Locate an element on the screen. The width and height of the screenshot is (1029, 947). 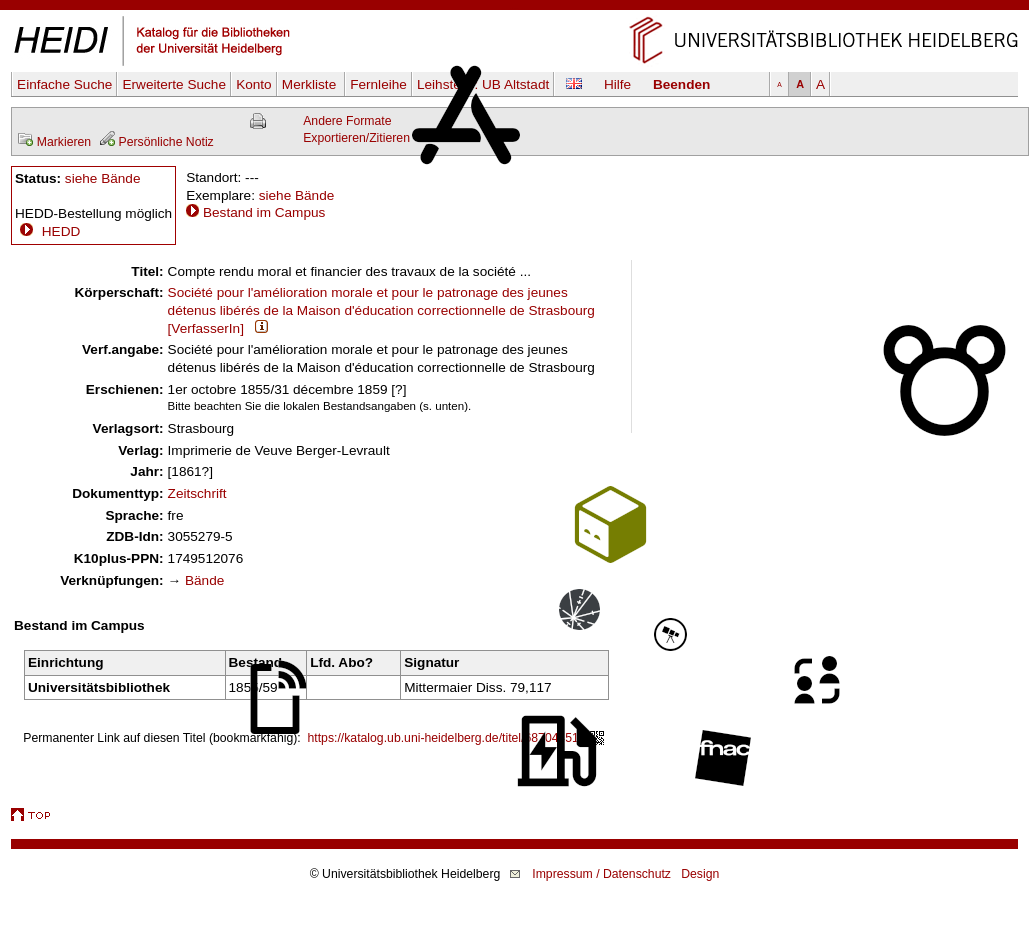
peer-to-peer transfer or payment is located at coordinates (817, 681).